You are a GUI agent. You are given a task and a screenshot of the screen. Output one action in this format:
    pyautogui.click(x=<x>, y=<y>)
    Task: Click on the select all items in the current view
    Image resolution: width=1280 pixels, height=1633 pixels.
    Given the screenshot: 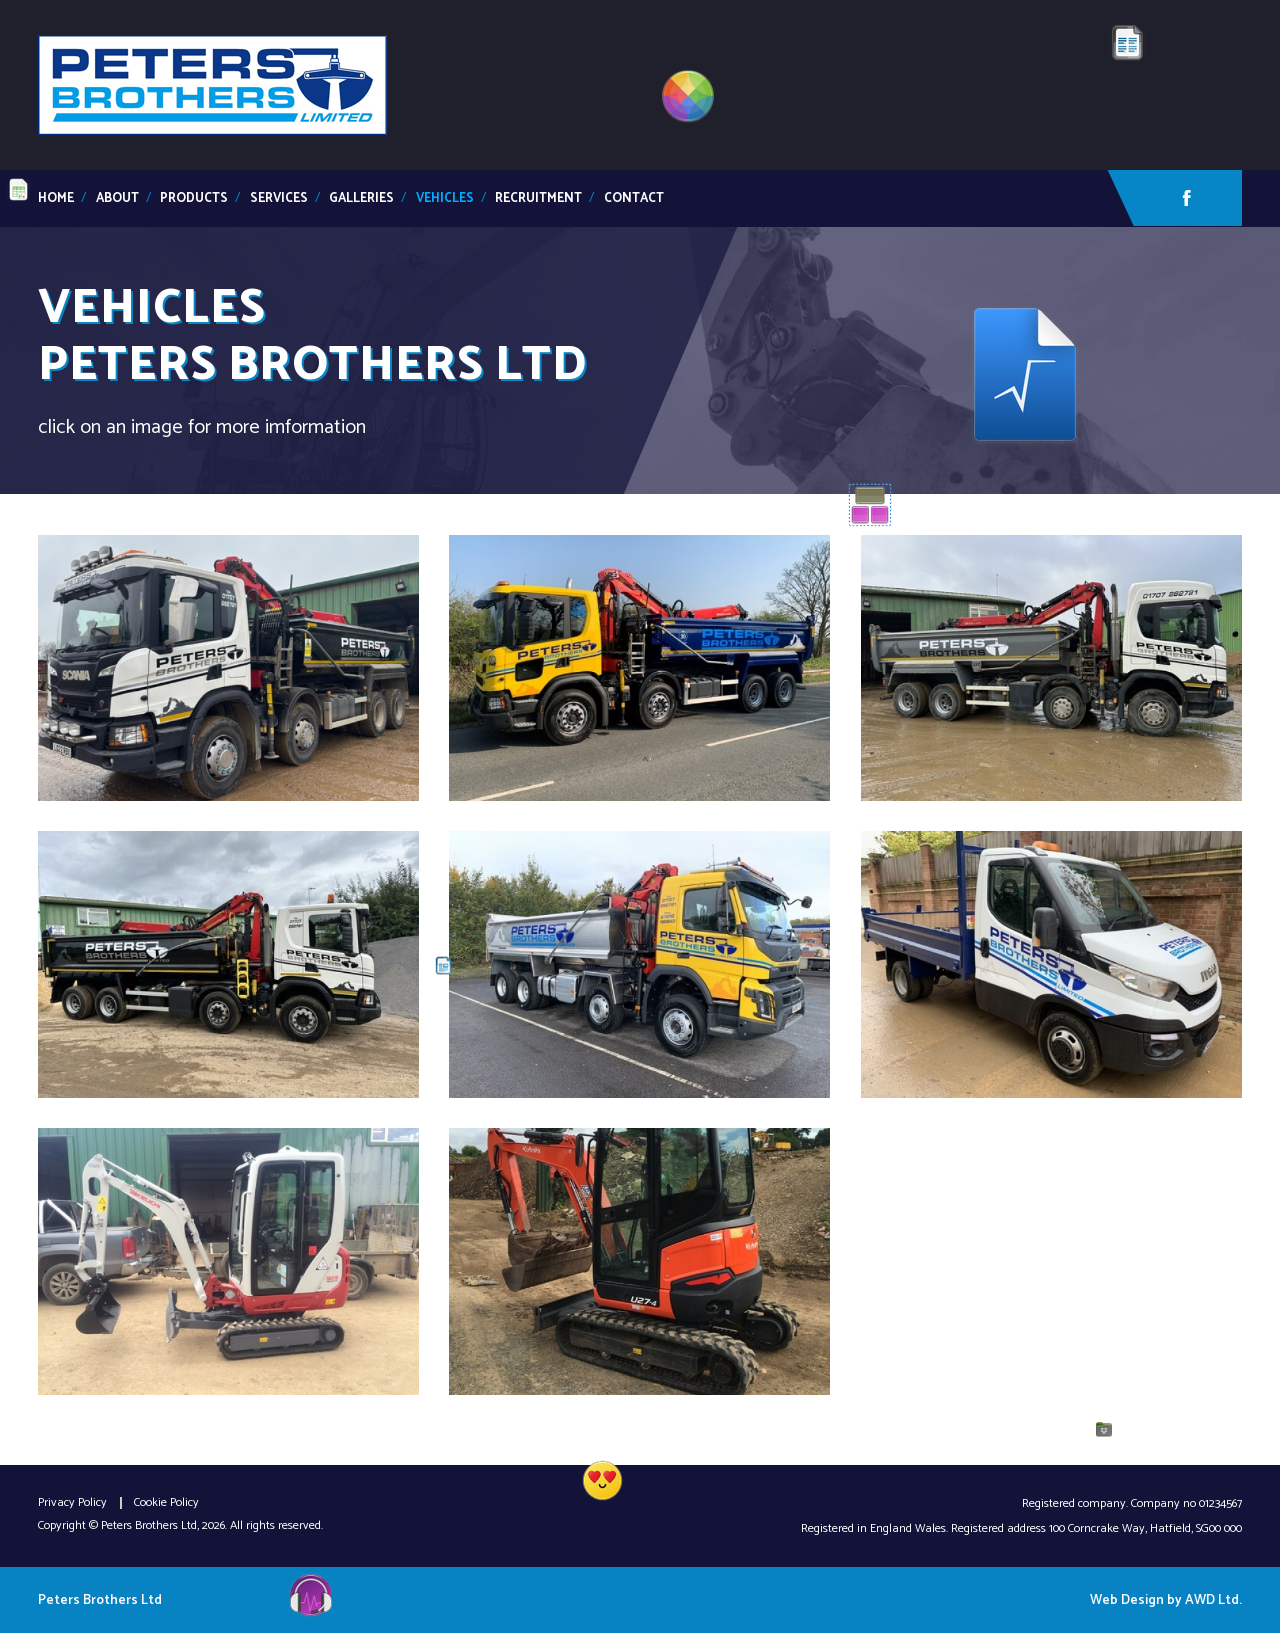 What is the action you would take?
    pyautogui.click(x=870, y=505)
    